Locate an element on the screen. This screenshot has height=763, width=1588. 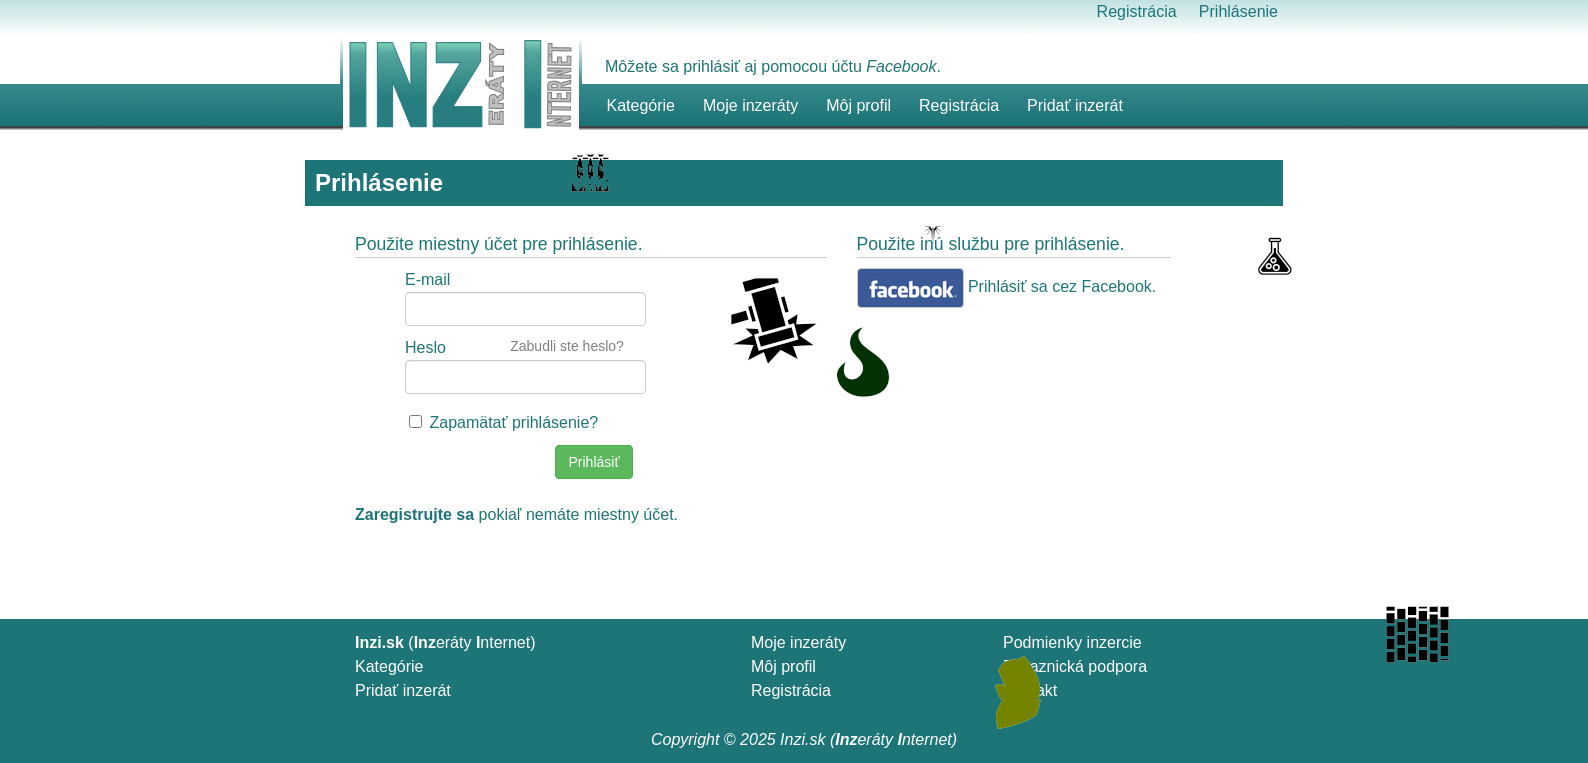
indicates a legal or court-related feature is located at coordinates (774, 321).